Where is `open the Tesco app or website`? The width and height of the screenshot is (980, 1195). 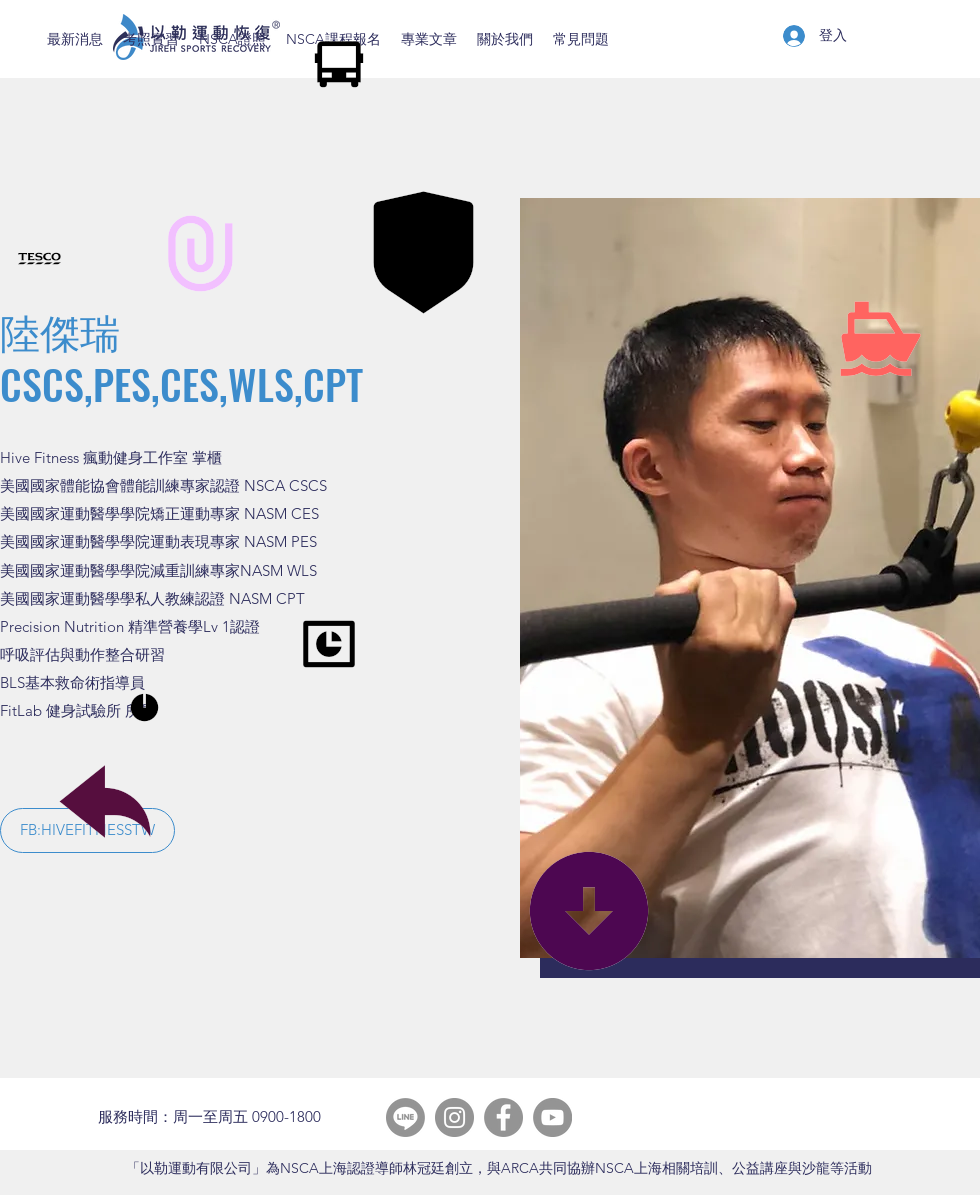
open the Tesco app or website is located at coordinates (39, 258).